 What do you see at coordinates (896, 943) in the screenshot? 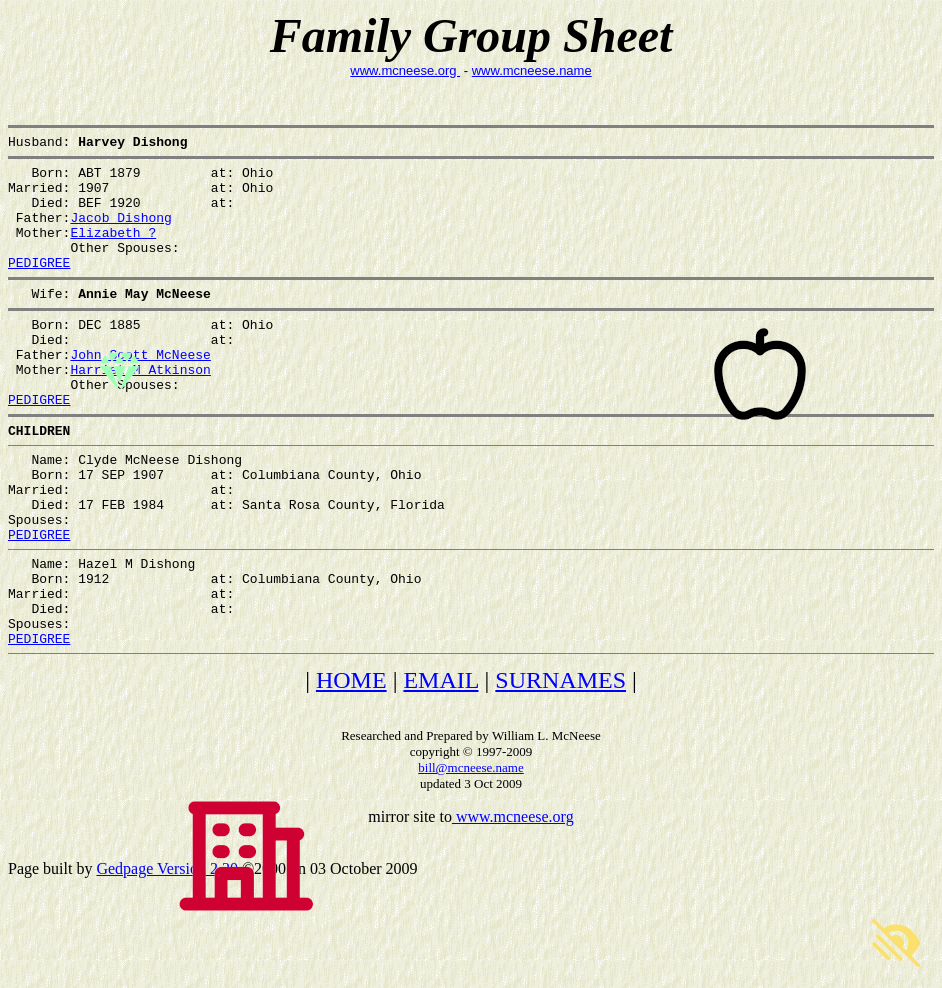
I see `indicates low vision or visual impairment accessibility mode` at bounding box center [896, 943].